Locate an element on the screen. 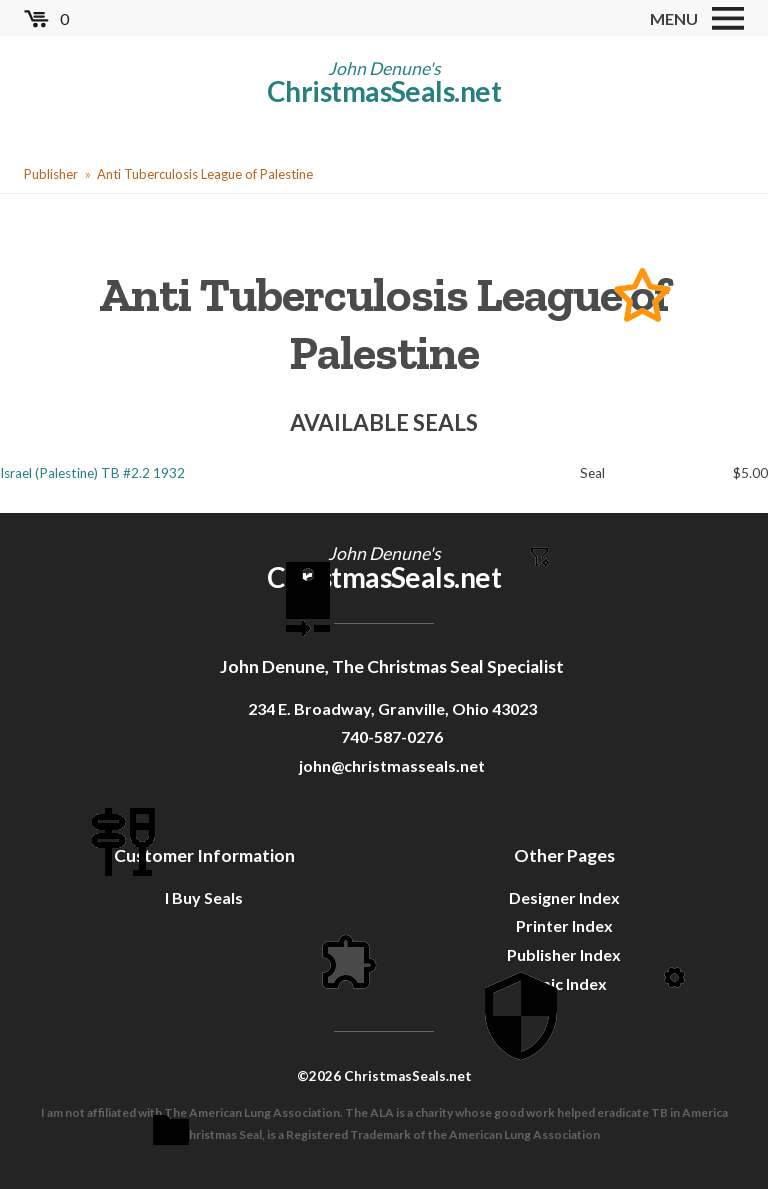 The height and width of the screenshot is (1189, 768). apply smart or AI-powered filters is located at coordinates (539, 556).